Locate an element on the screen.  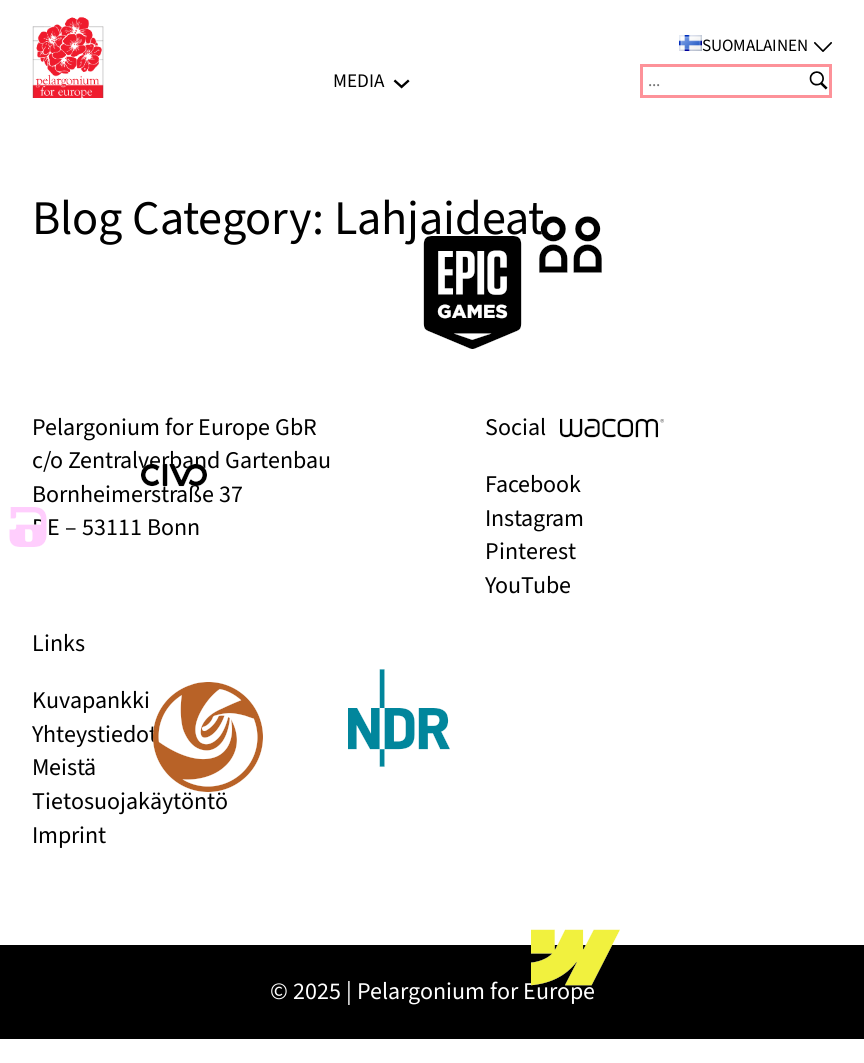
open the Epic Games launcher is located at coordinates (472, 292).